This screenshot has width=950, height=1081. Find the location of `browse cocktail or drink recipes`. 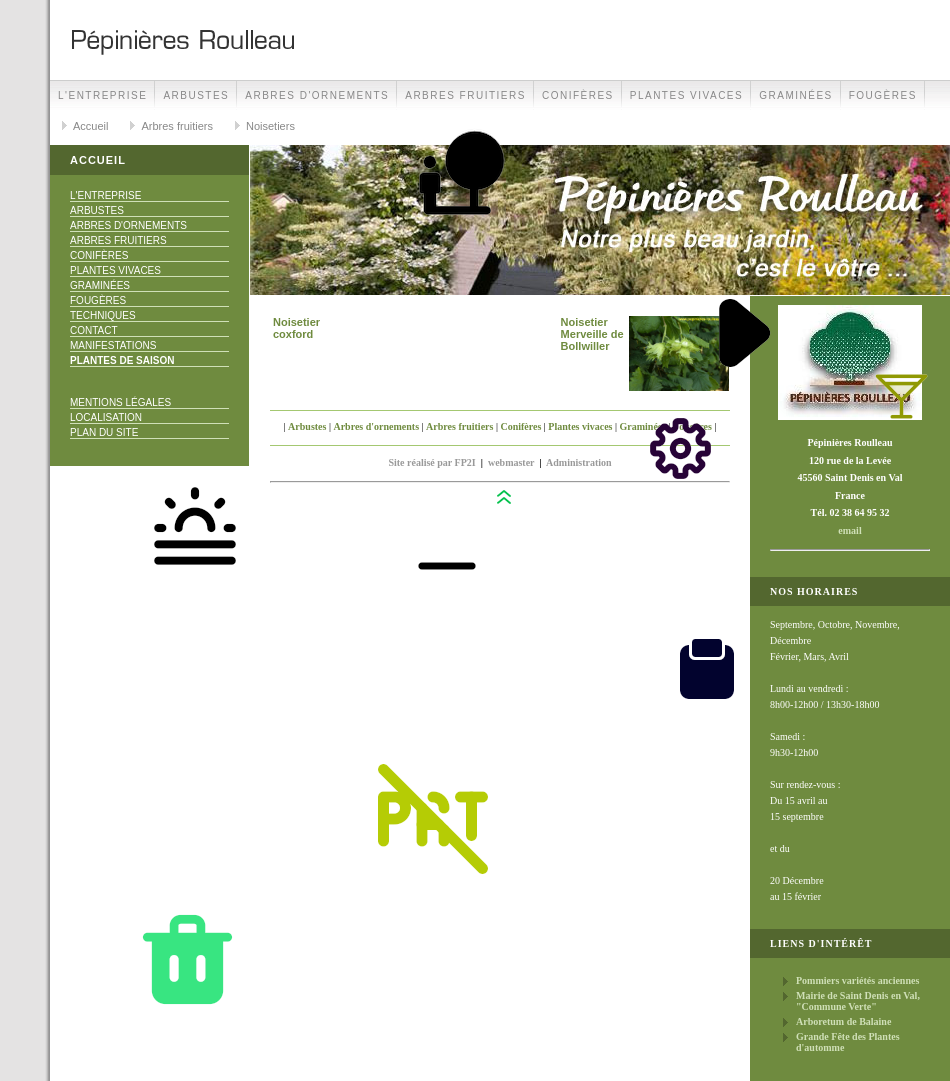

browse cocktail or drink recipes is located at coordinates (901, 396).